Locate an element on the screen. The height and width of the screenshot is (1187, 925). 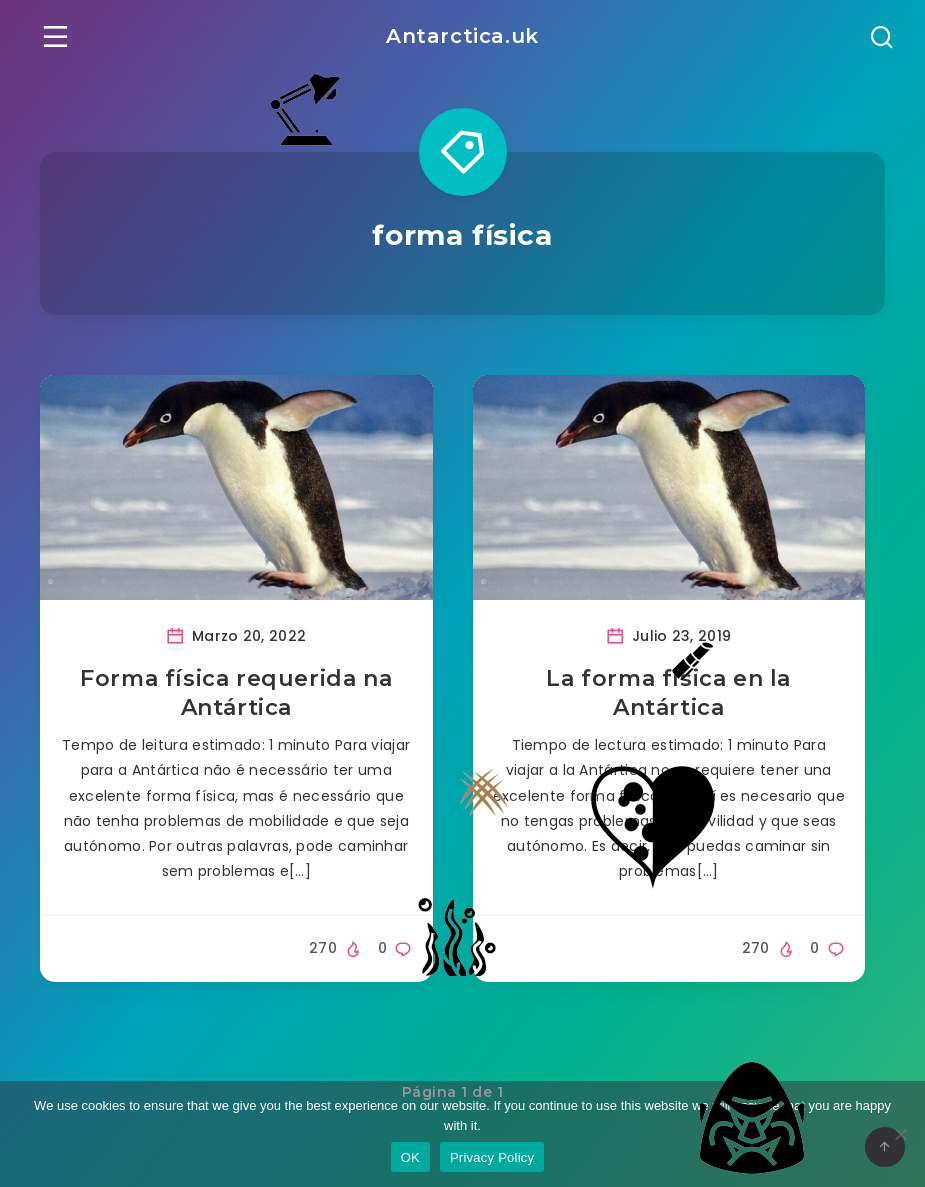
indicates partial health or damage in a game is located at coordinates (653, 827).